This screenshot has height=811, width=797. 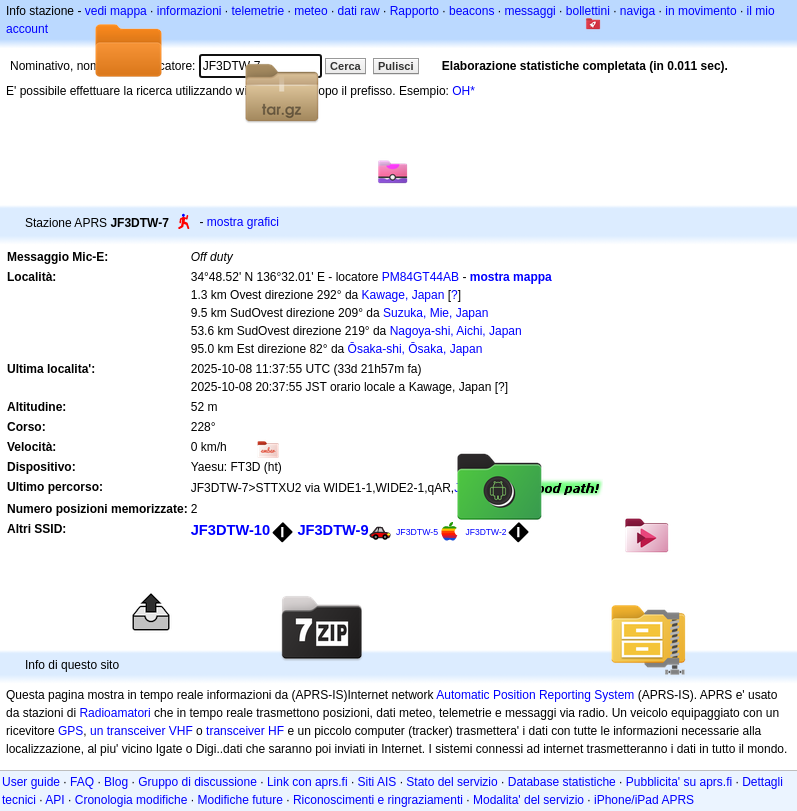 What do you see at coordinates (648, 636) in the screenshot?
I see `open compressed files folder` at bounding box center [648, 636].